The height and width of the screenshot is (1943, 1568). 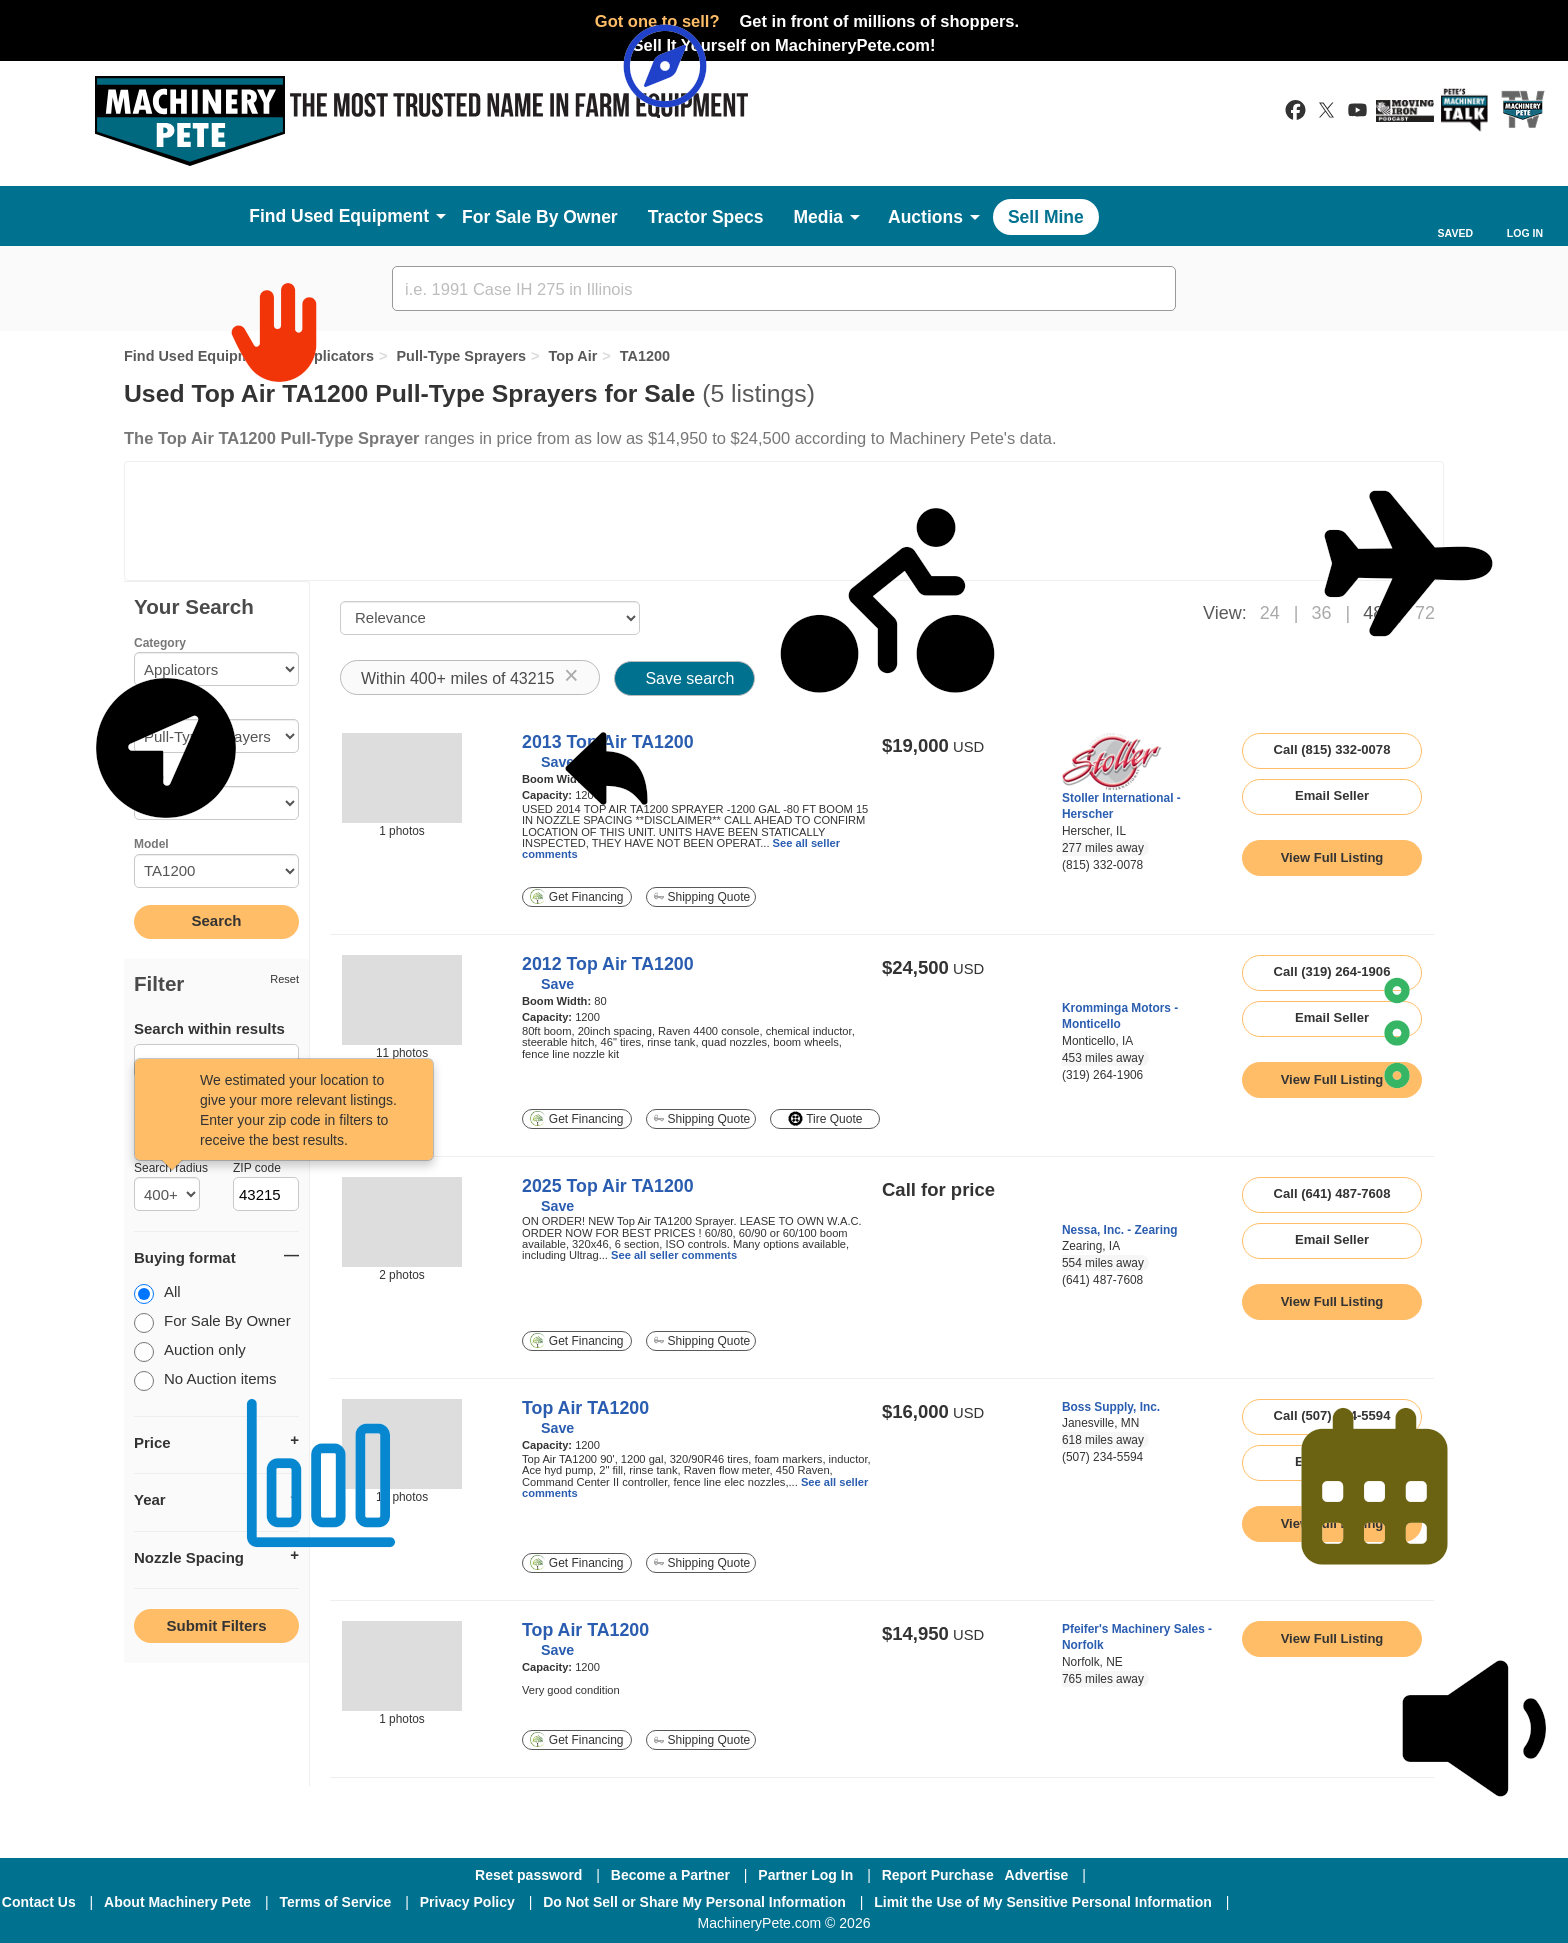 What do you see at coordinates (321, 1473) in the screenshot?
I see `view analytics or statistics` at bounding box center [321, 1473].